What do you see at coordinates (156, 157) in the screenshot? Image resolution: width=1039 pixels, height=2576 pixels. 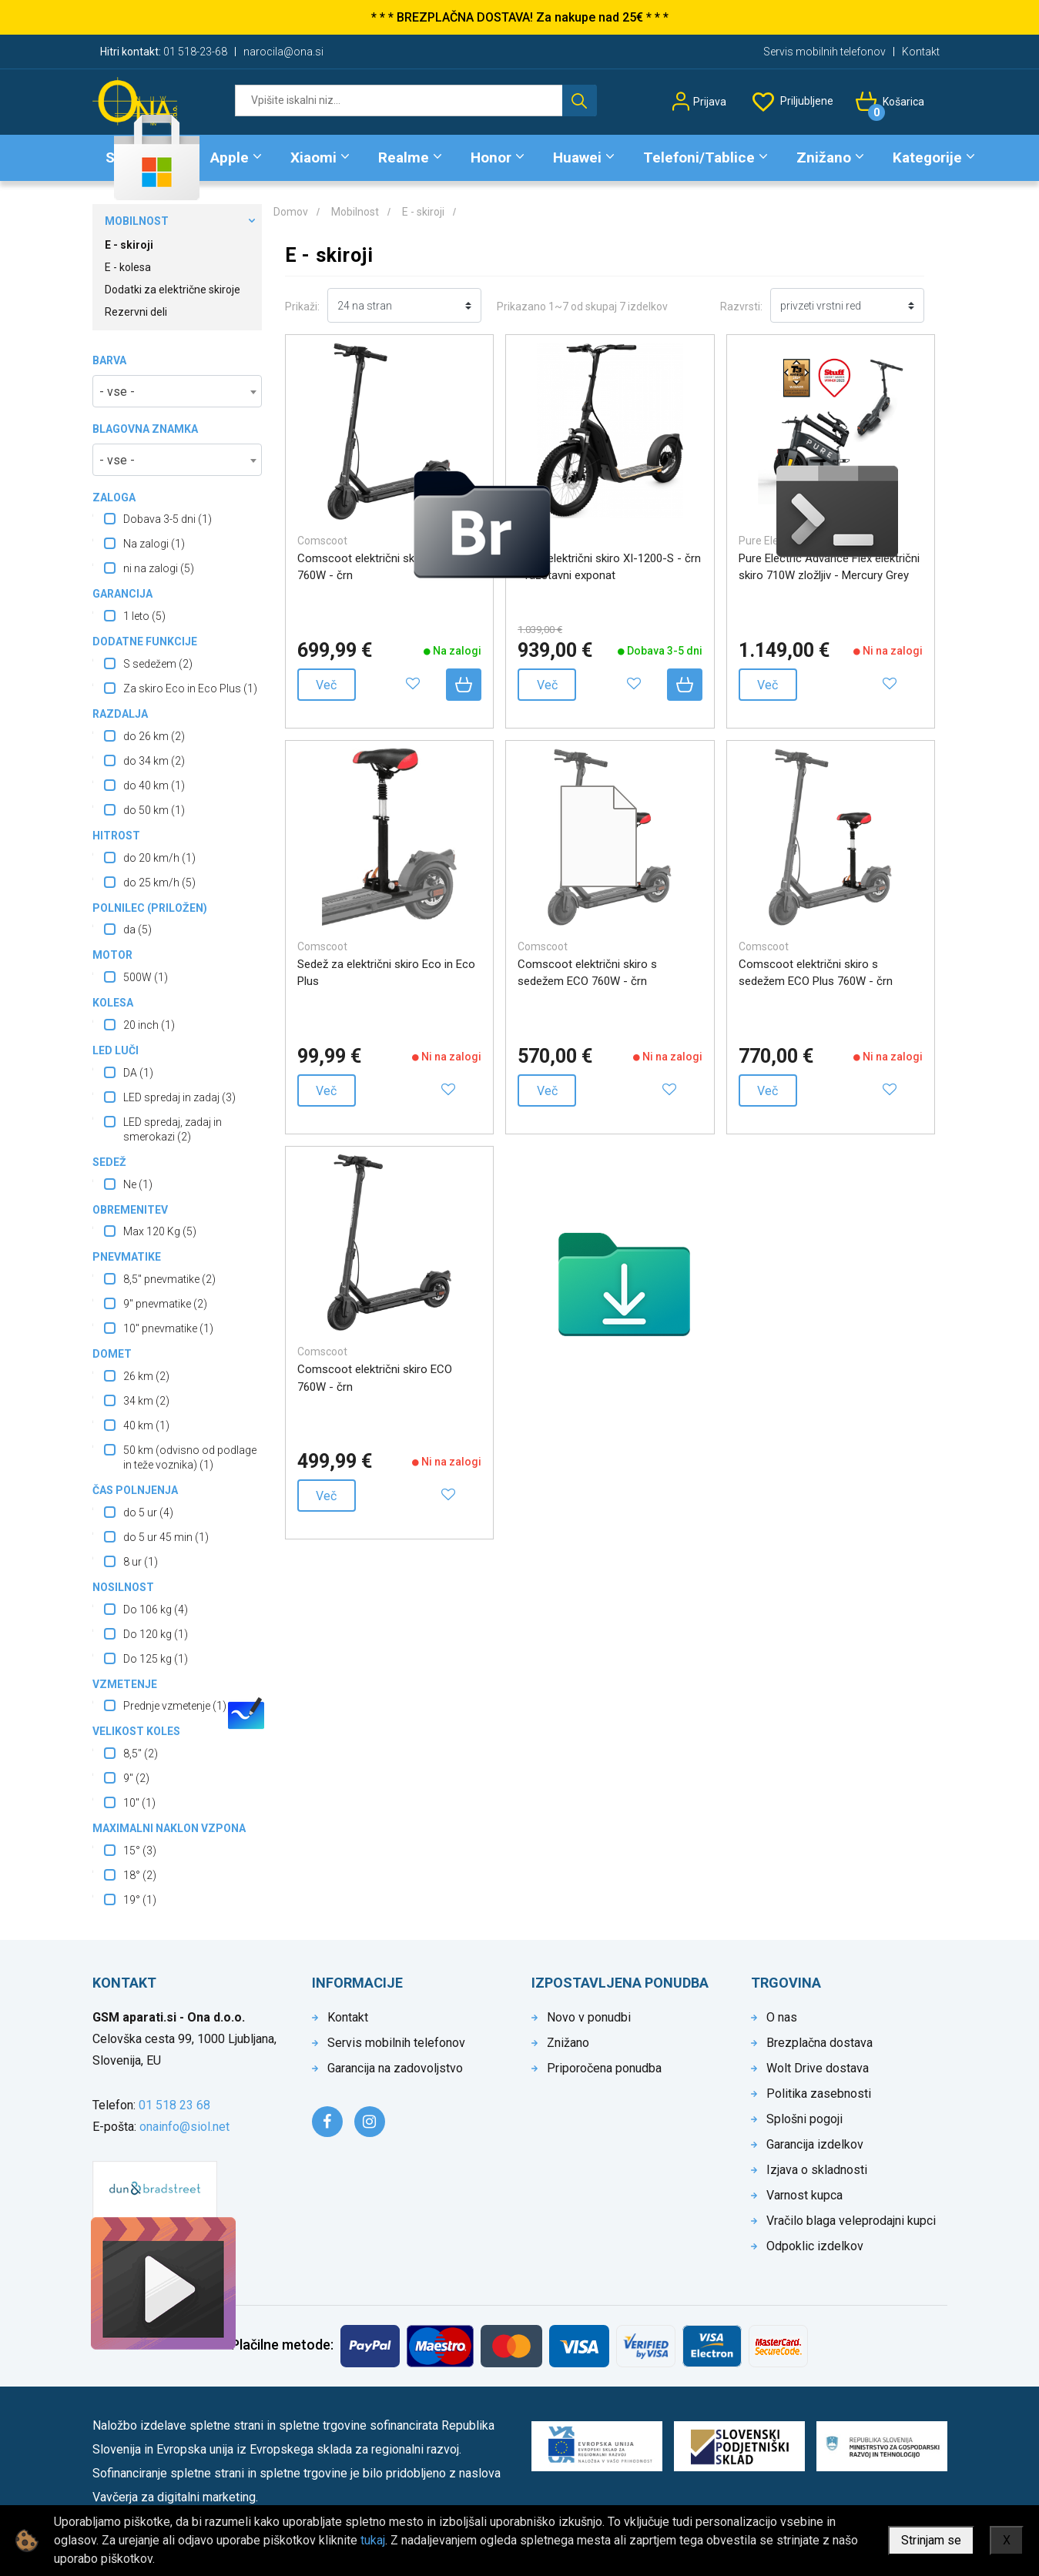 I see `open the Microsoft Store app` at bounding box center [156, 157].